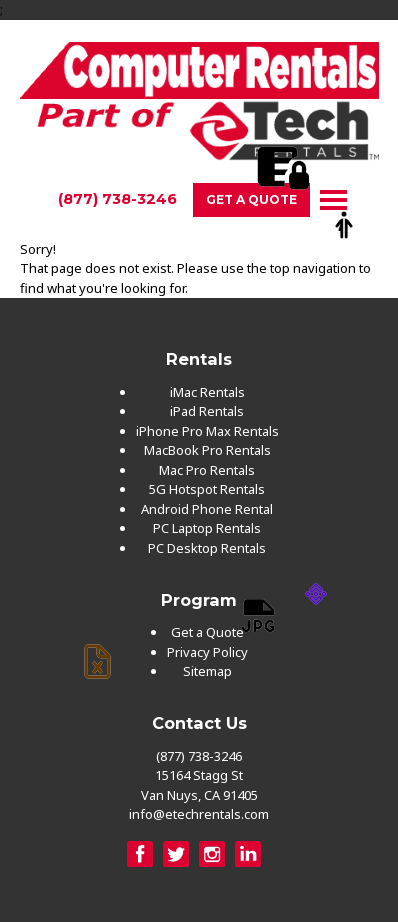  What do you see at coordinates (280, 166) in the screenshot?
I see `lock a specific row in a spreadsheet or table` at bounding box center [280, 166].